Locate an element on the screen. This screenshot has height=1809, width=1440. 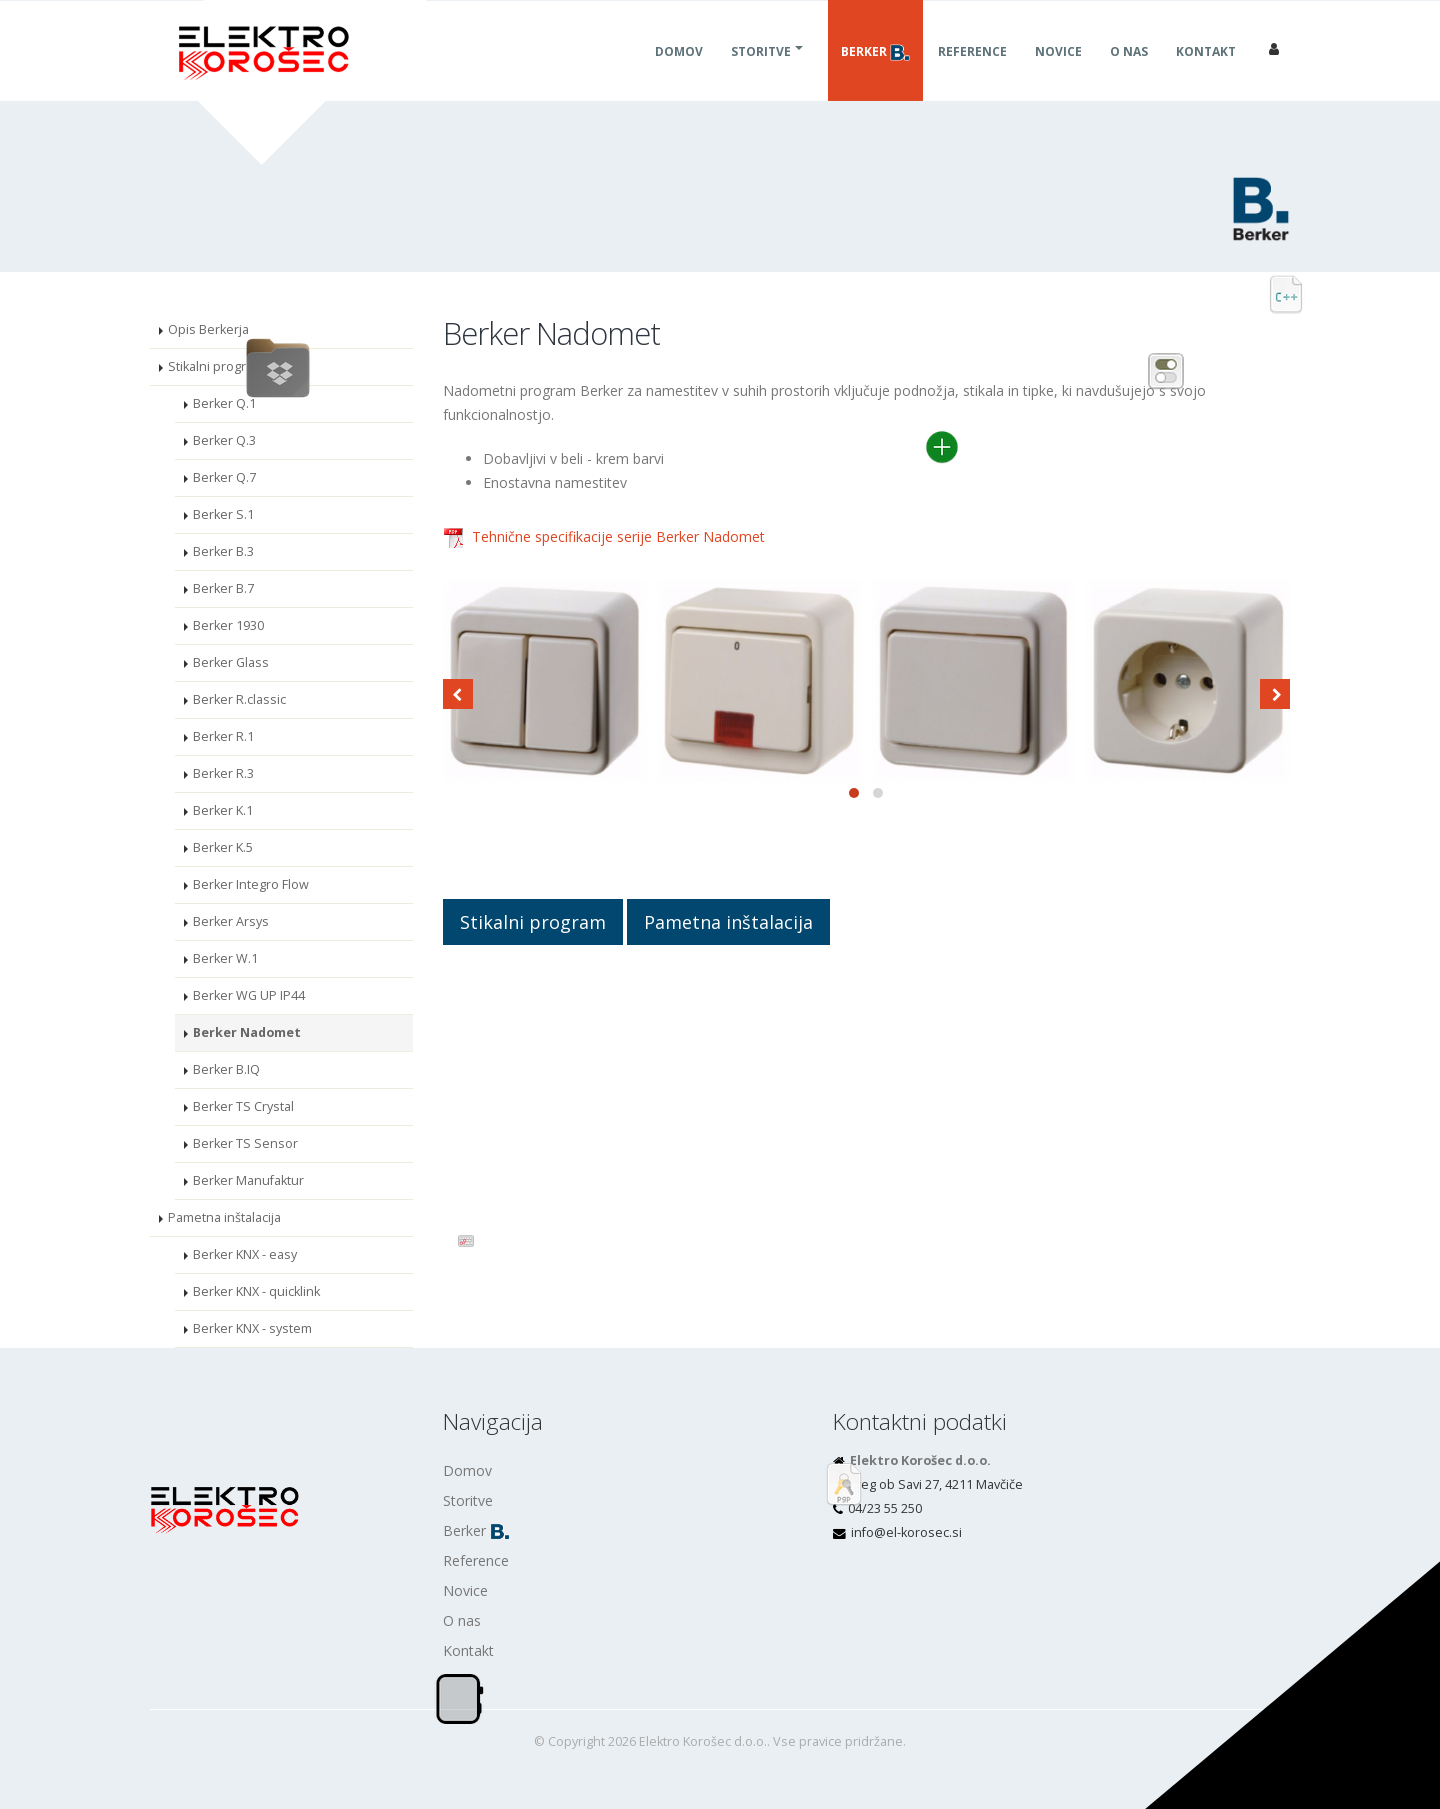
open gnome tweaks settings is located at coordinates (1166, 371).